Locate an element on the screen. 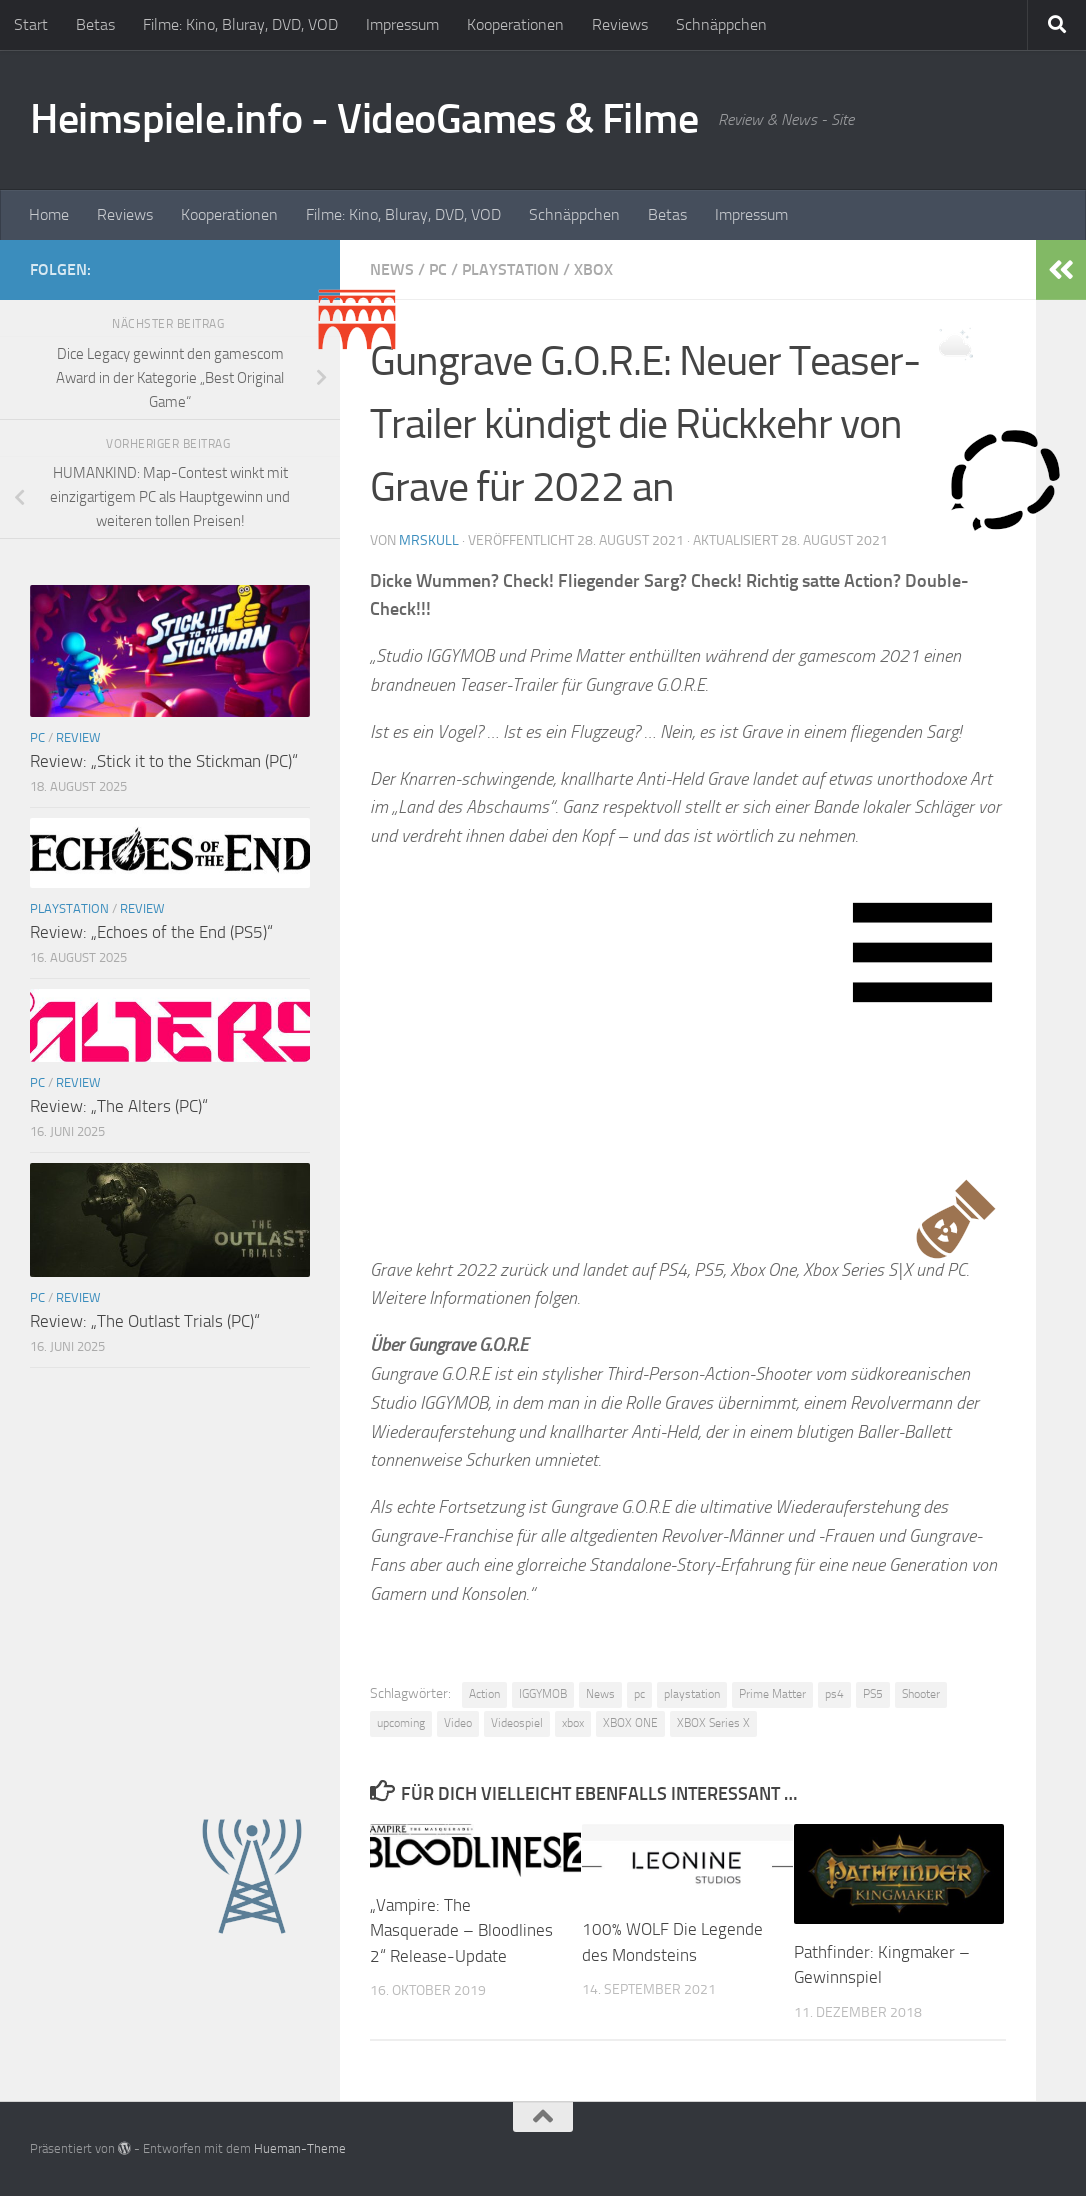 The width and height of the screenshot is (1086, 2196). indicates loading or processing in progress is located at coordinates (1005, 480).